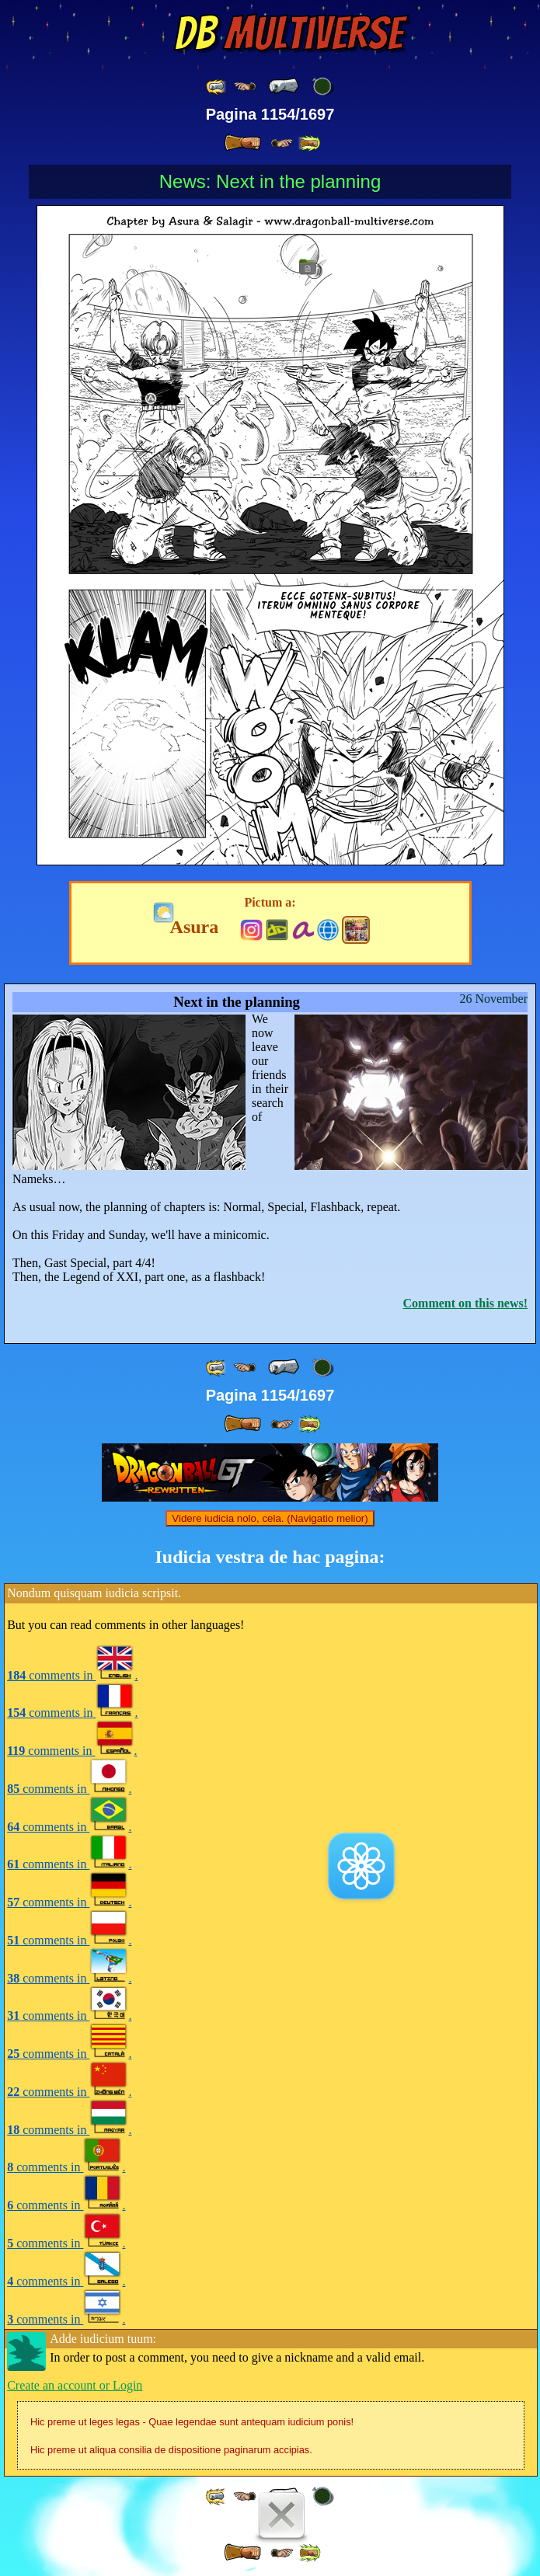 The image size is (540, 2576). Describe the element at coordinates (361, 1866) in the screenshot. I see `open graphics or design applications` at that location.